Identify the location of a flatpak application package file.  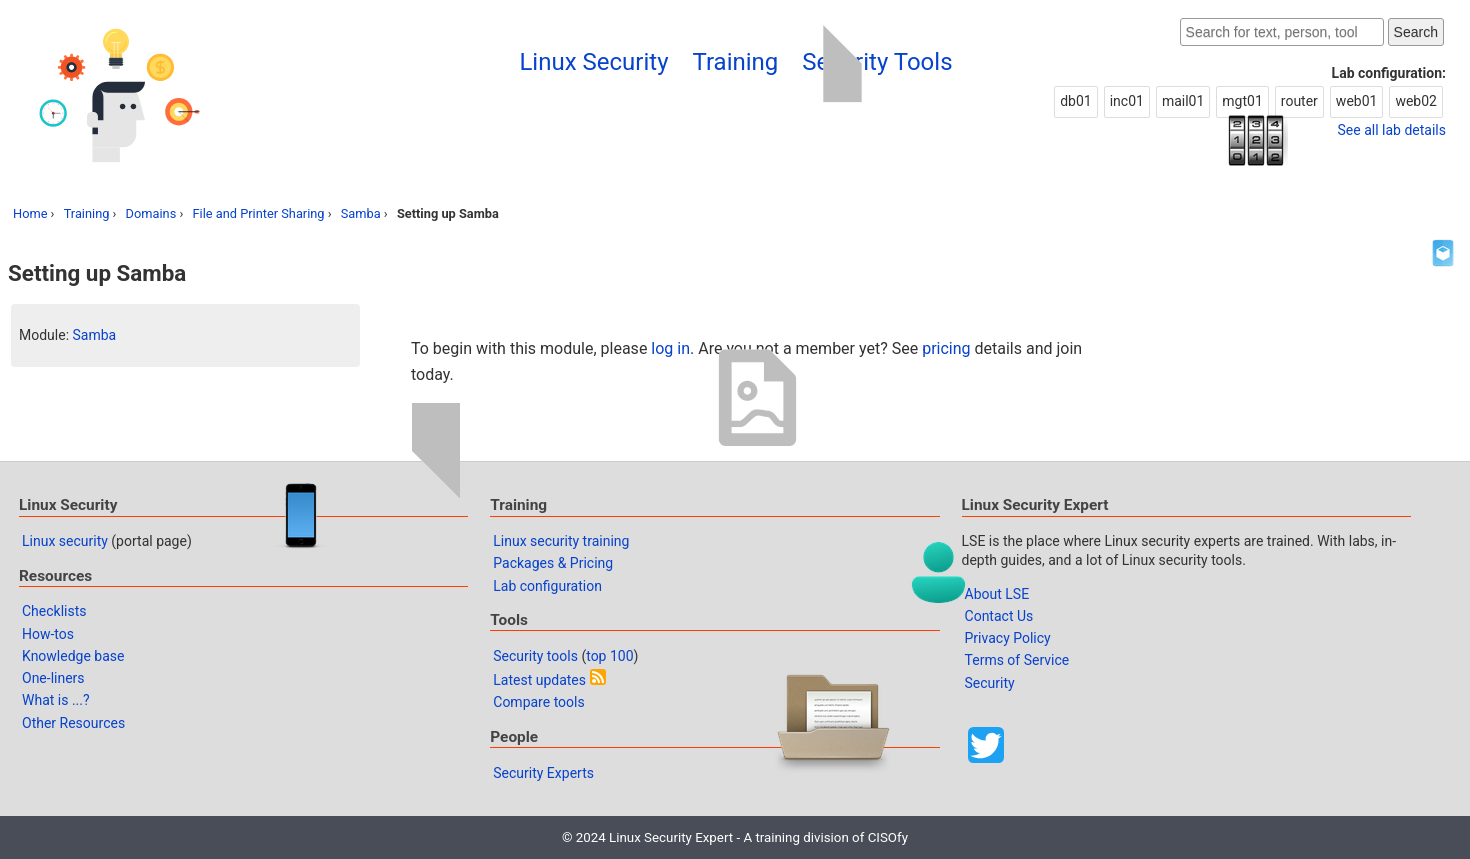
(1443, 253).